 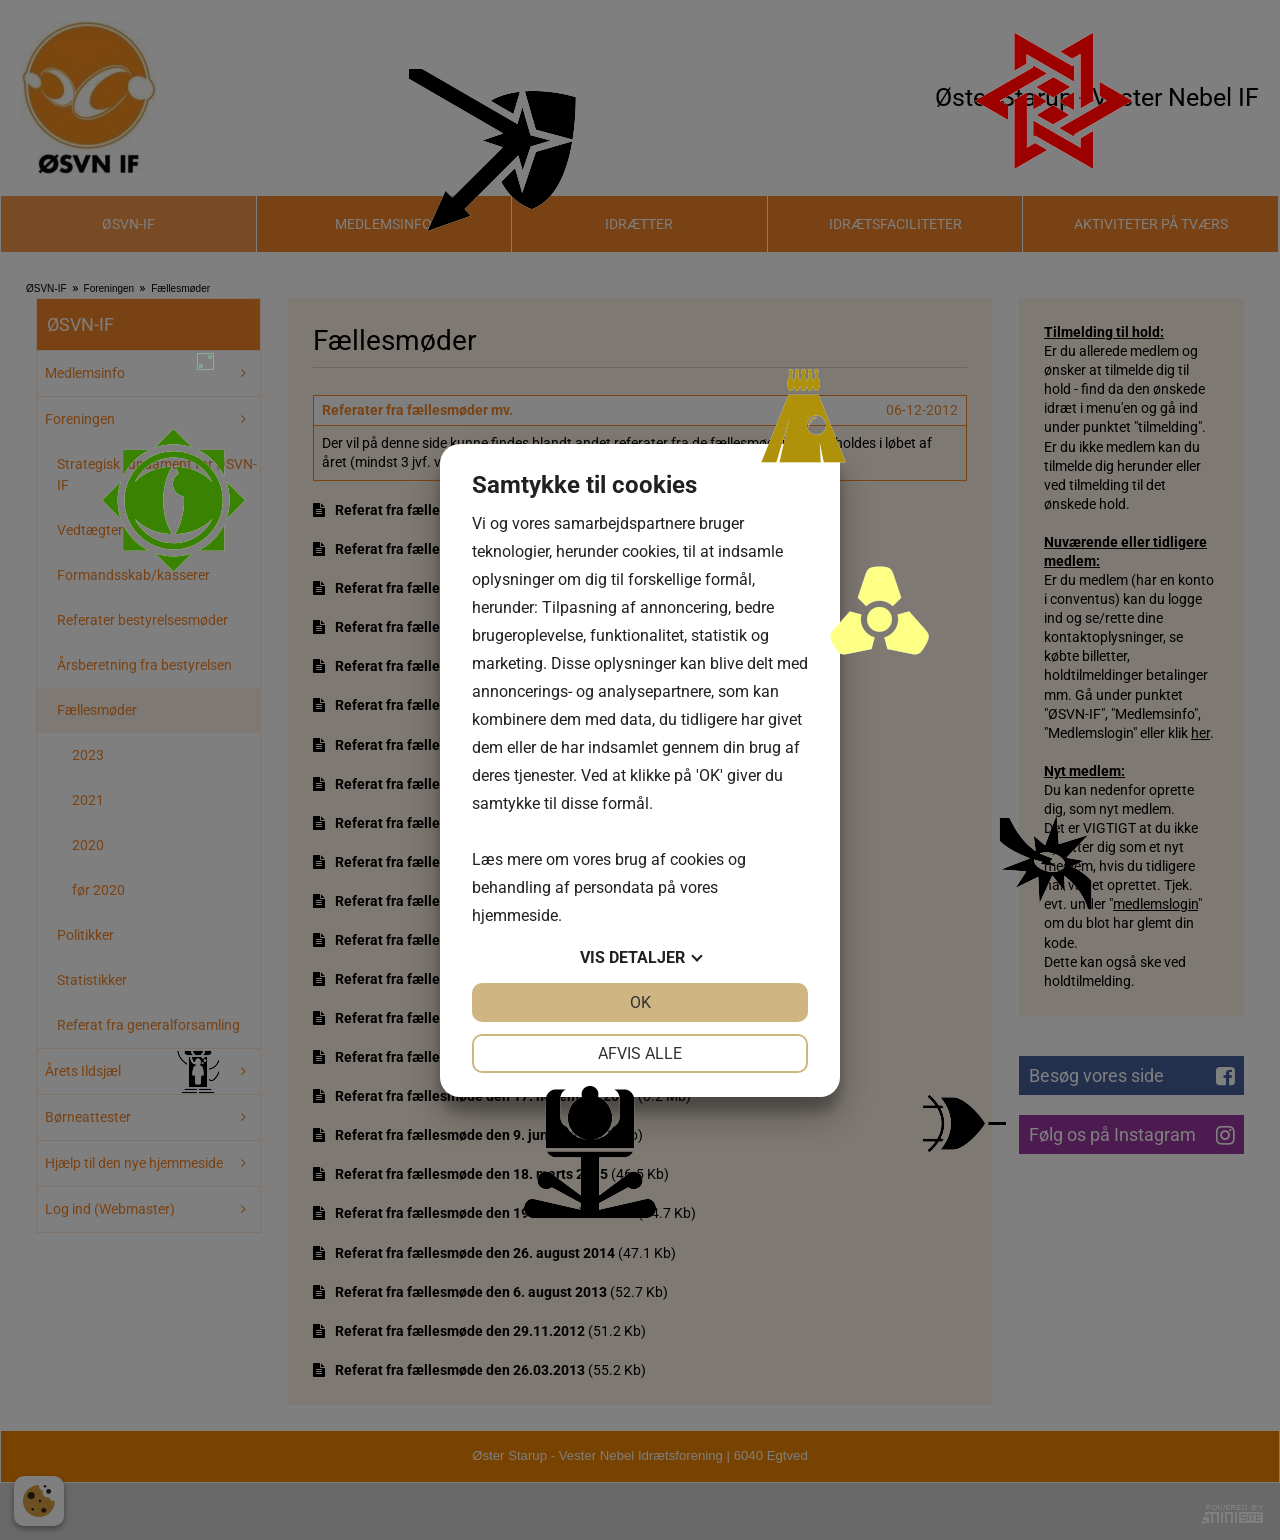 What do you see at coordinates (492, 152) in the screenshot?
I see `indicates damage reflection or counterattack ability` at bounding box center [492, 152].